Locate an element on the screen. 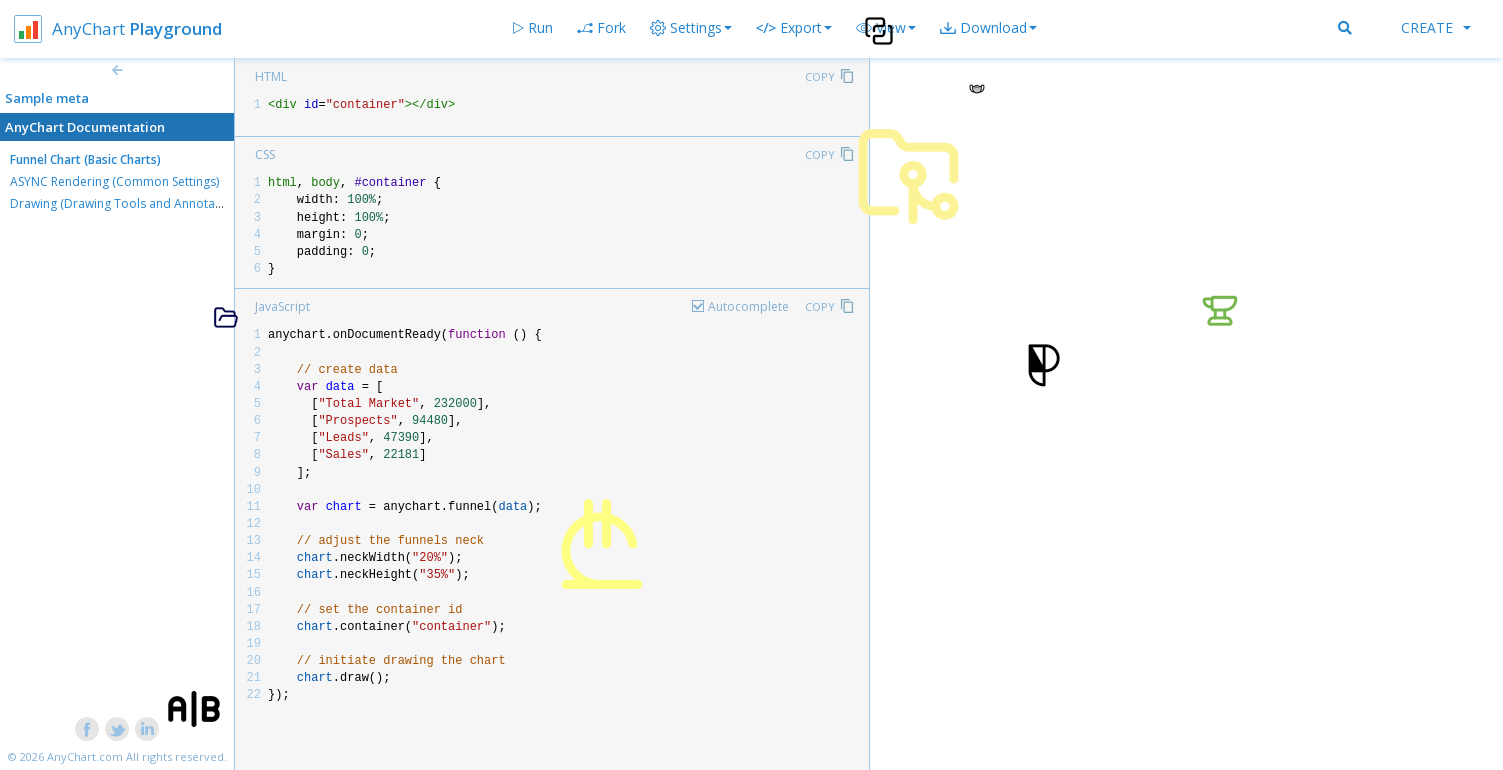 Image resolution: width=1503 pixels, height=770 pixels. exclude overlapping areas in a selection is located at coordinates (879, 31).